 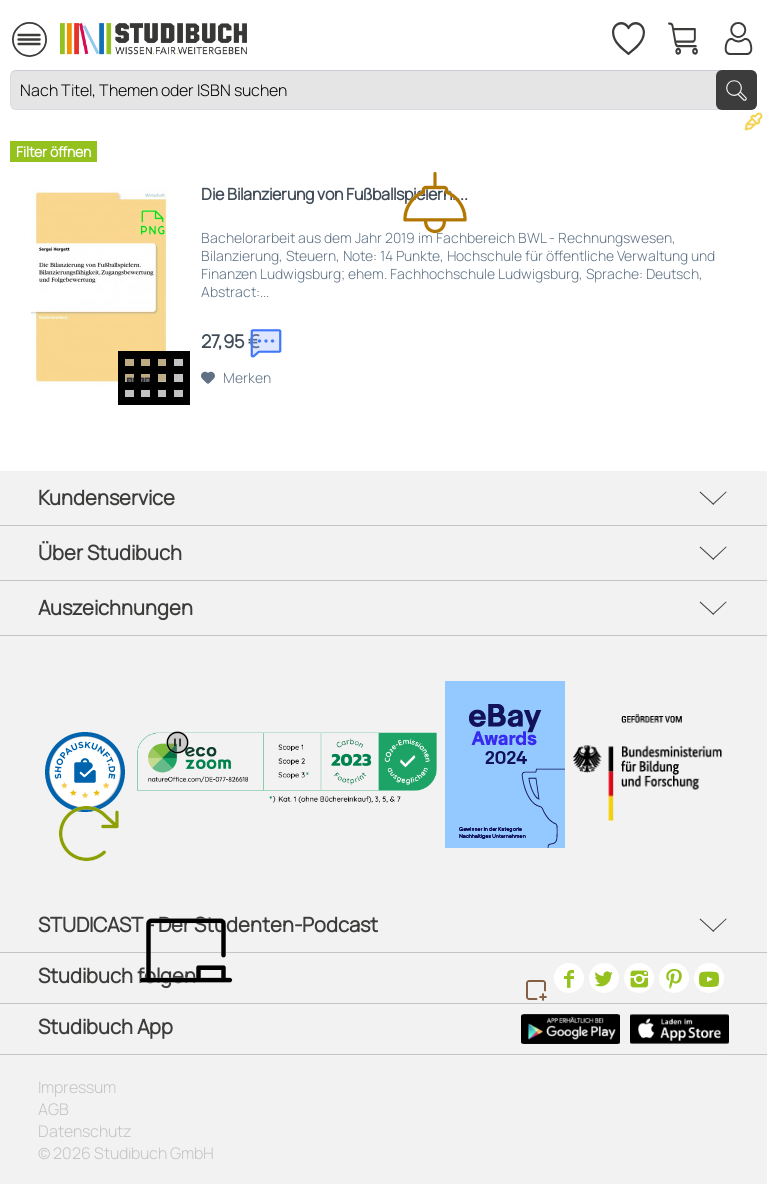 I want to click on switch to comfortable grid view, so click(x=152, y=378).